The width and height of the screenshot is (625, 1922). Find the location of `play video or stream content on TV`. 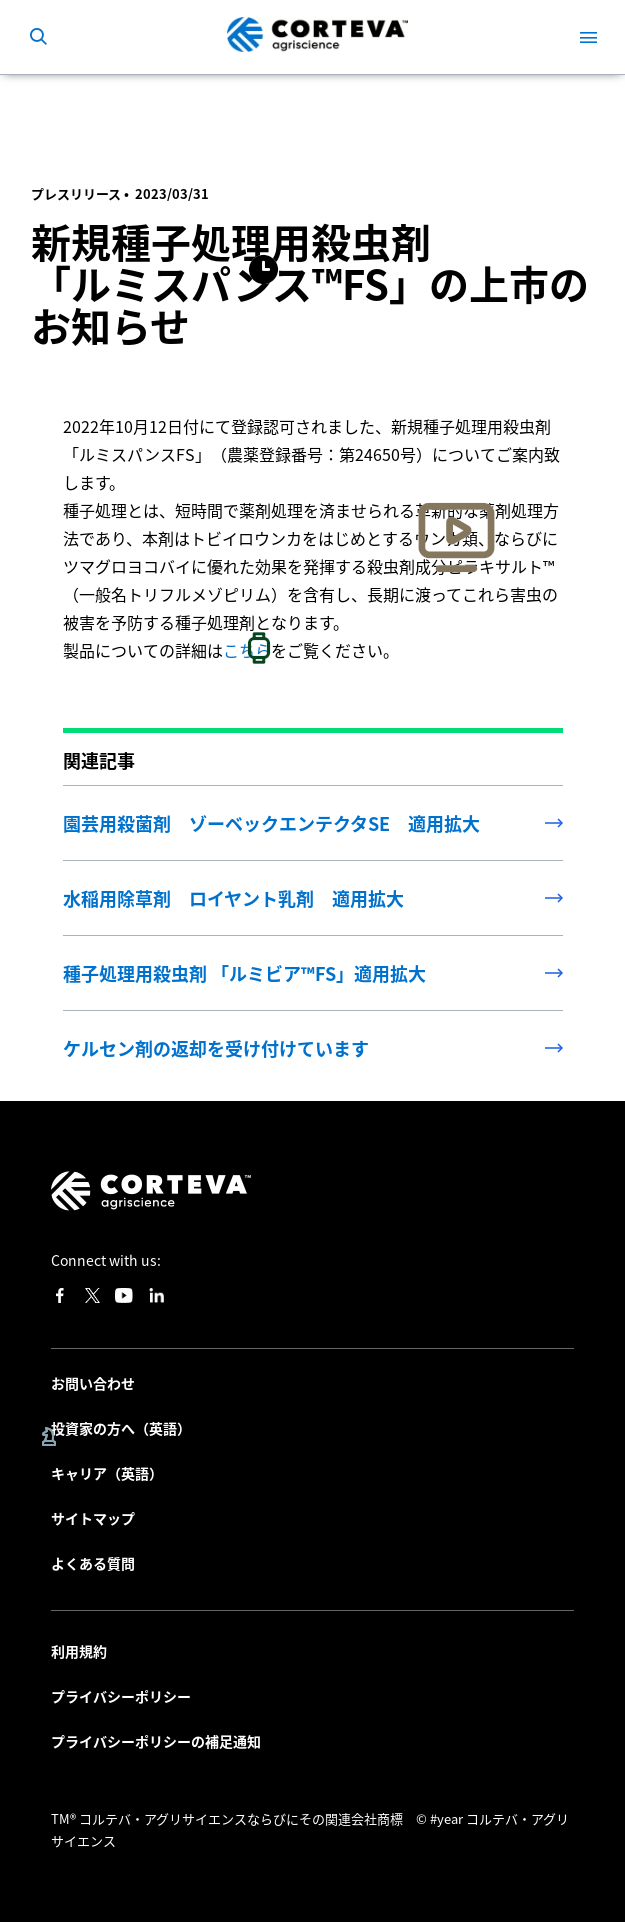

play video or stream content on TV is located at coordinates (456, 537).